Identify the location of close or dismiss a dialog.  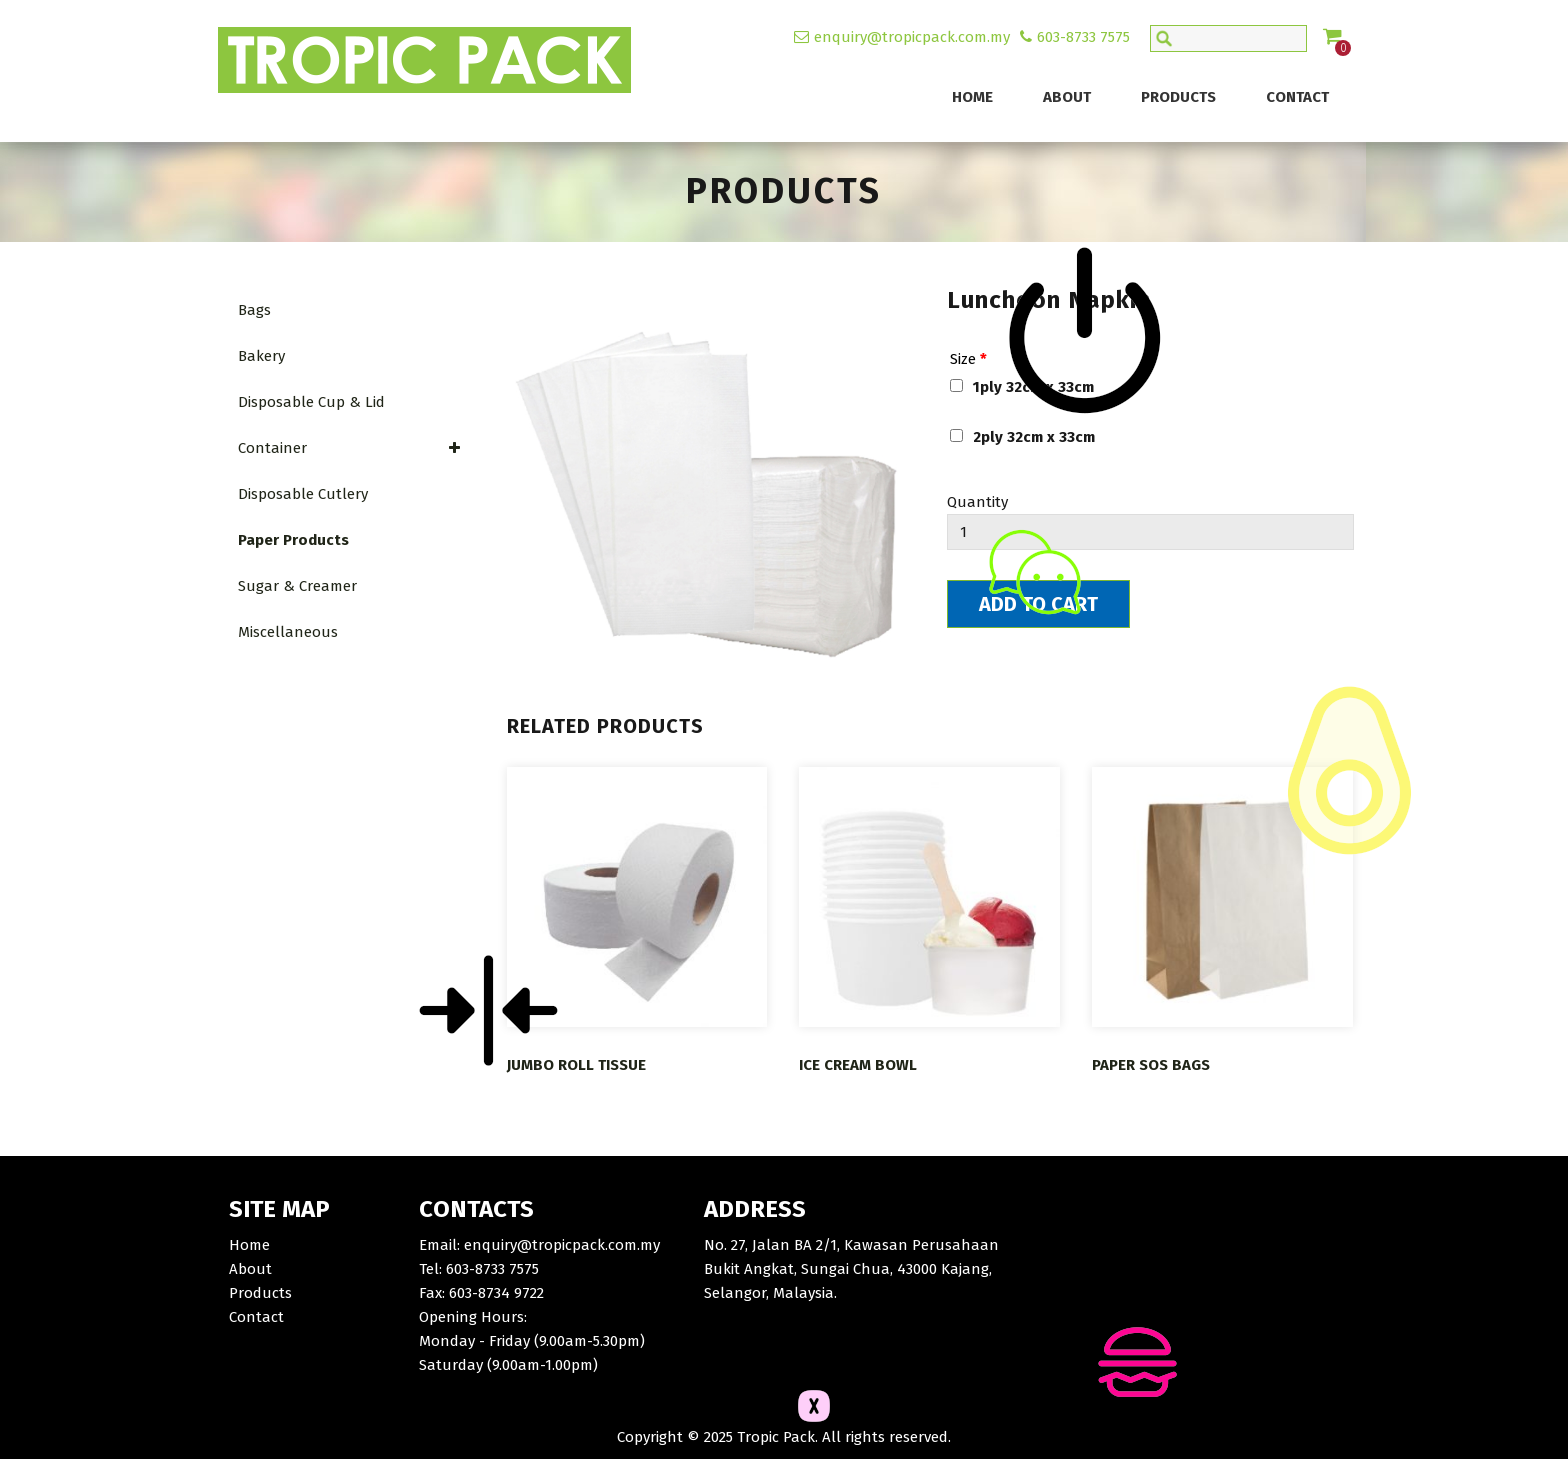
(814, 1406).